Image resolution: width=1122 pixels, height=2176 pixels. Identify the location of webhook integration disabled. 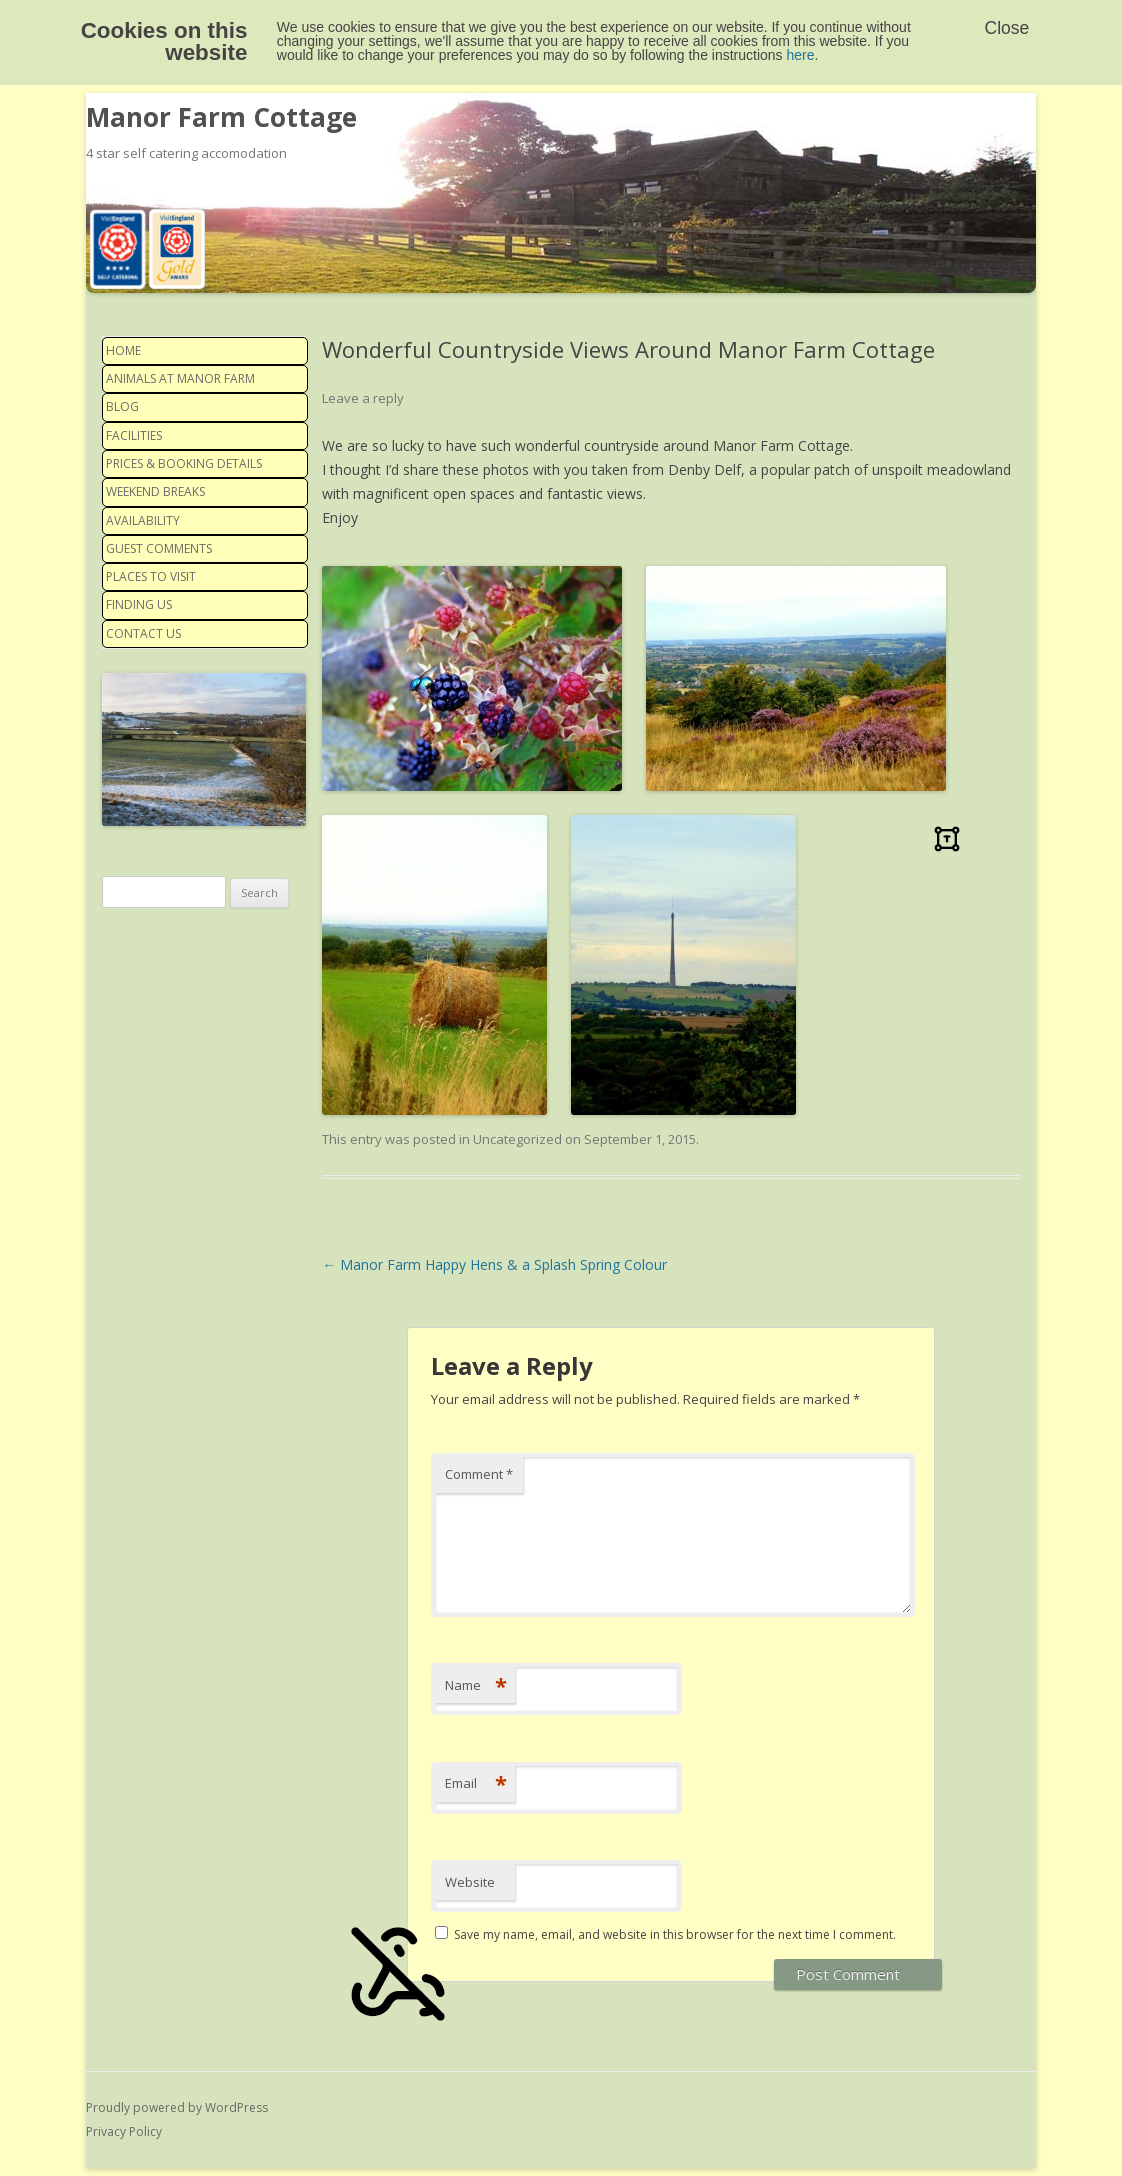
(398, 1974).